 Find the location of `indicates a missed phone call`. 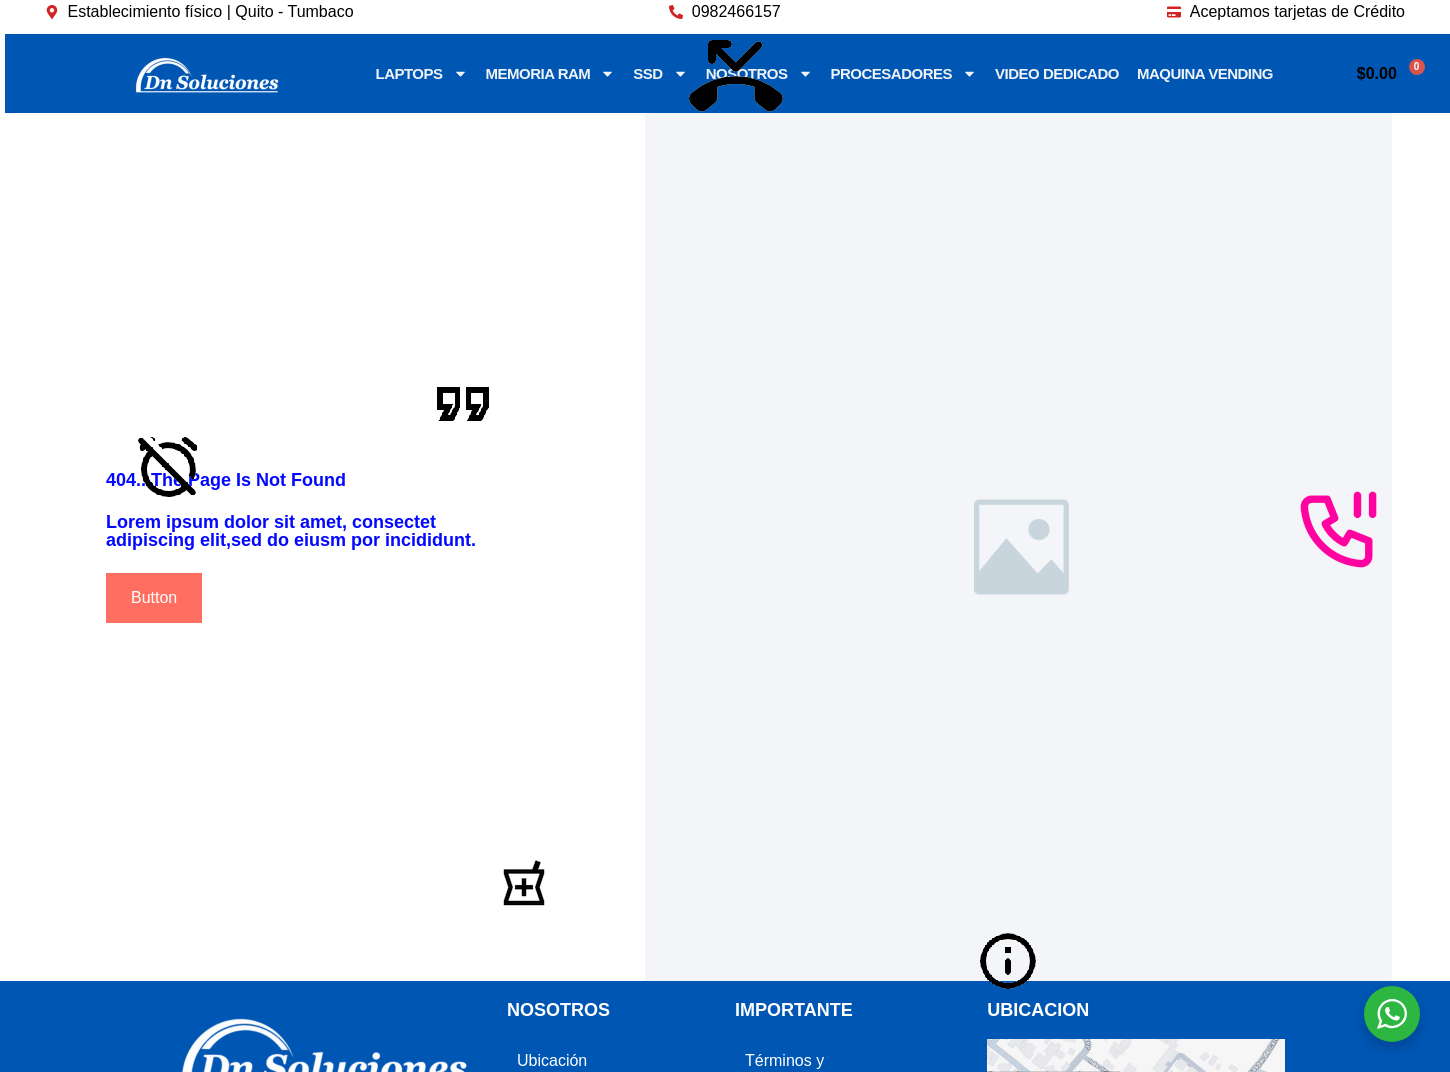

indicates a missed phone call is located at coordinates (736, 76).